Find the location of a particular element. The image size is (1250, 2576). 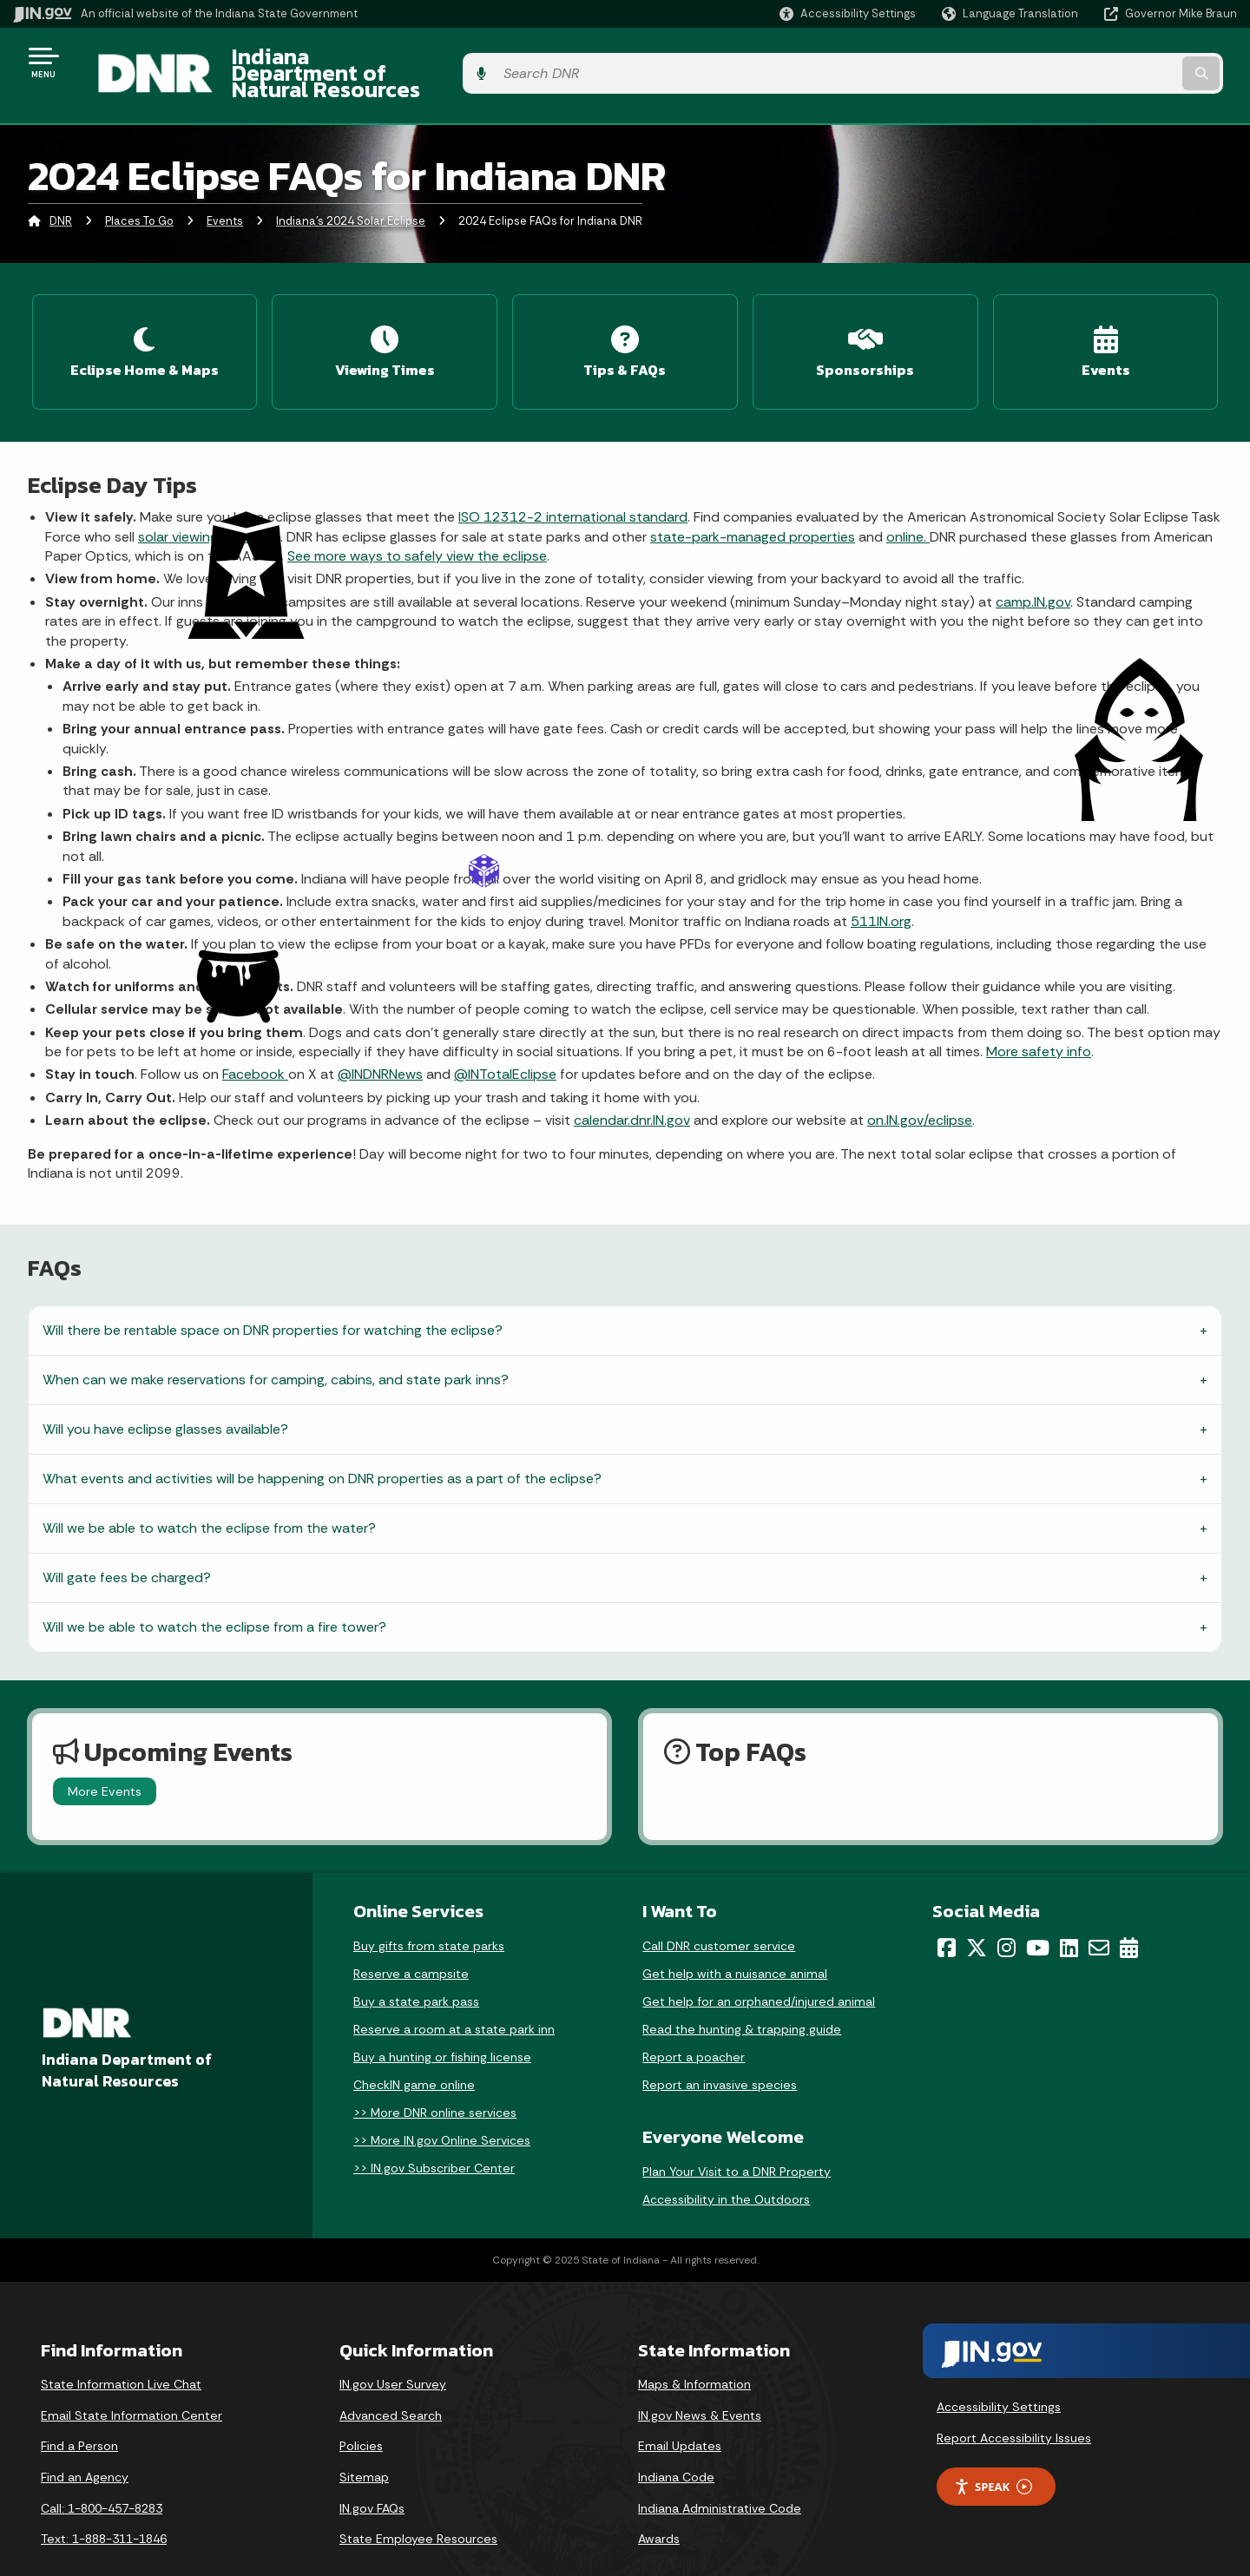

access shrine or altar features in gameplay is located at coordinates (246, 575).